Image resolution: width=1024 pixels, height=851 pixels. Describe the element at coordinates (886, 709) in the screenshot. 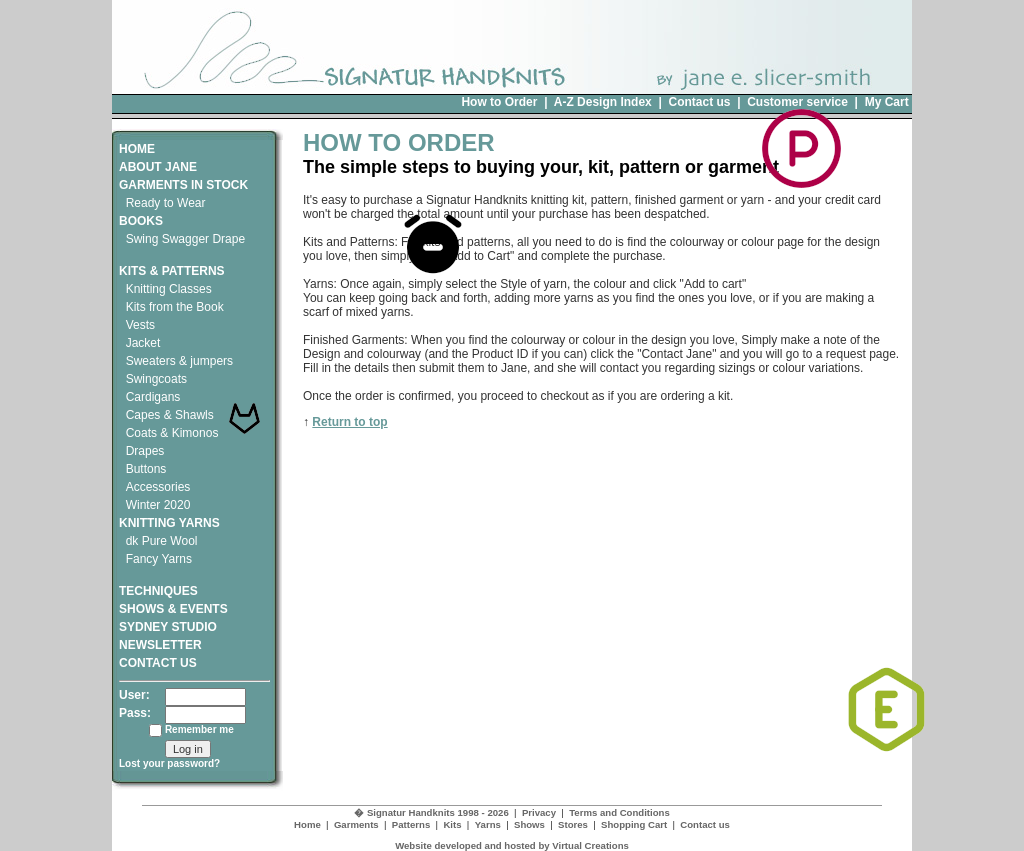

I see `app icon or logo featuring the letter E` at that location.